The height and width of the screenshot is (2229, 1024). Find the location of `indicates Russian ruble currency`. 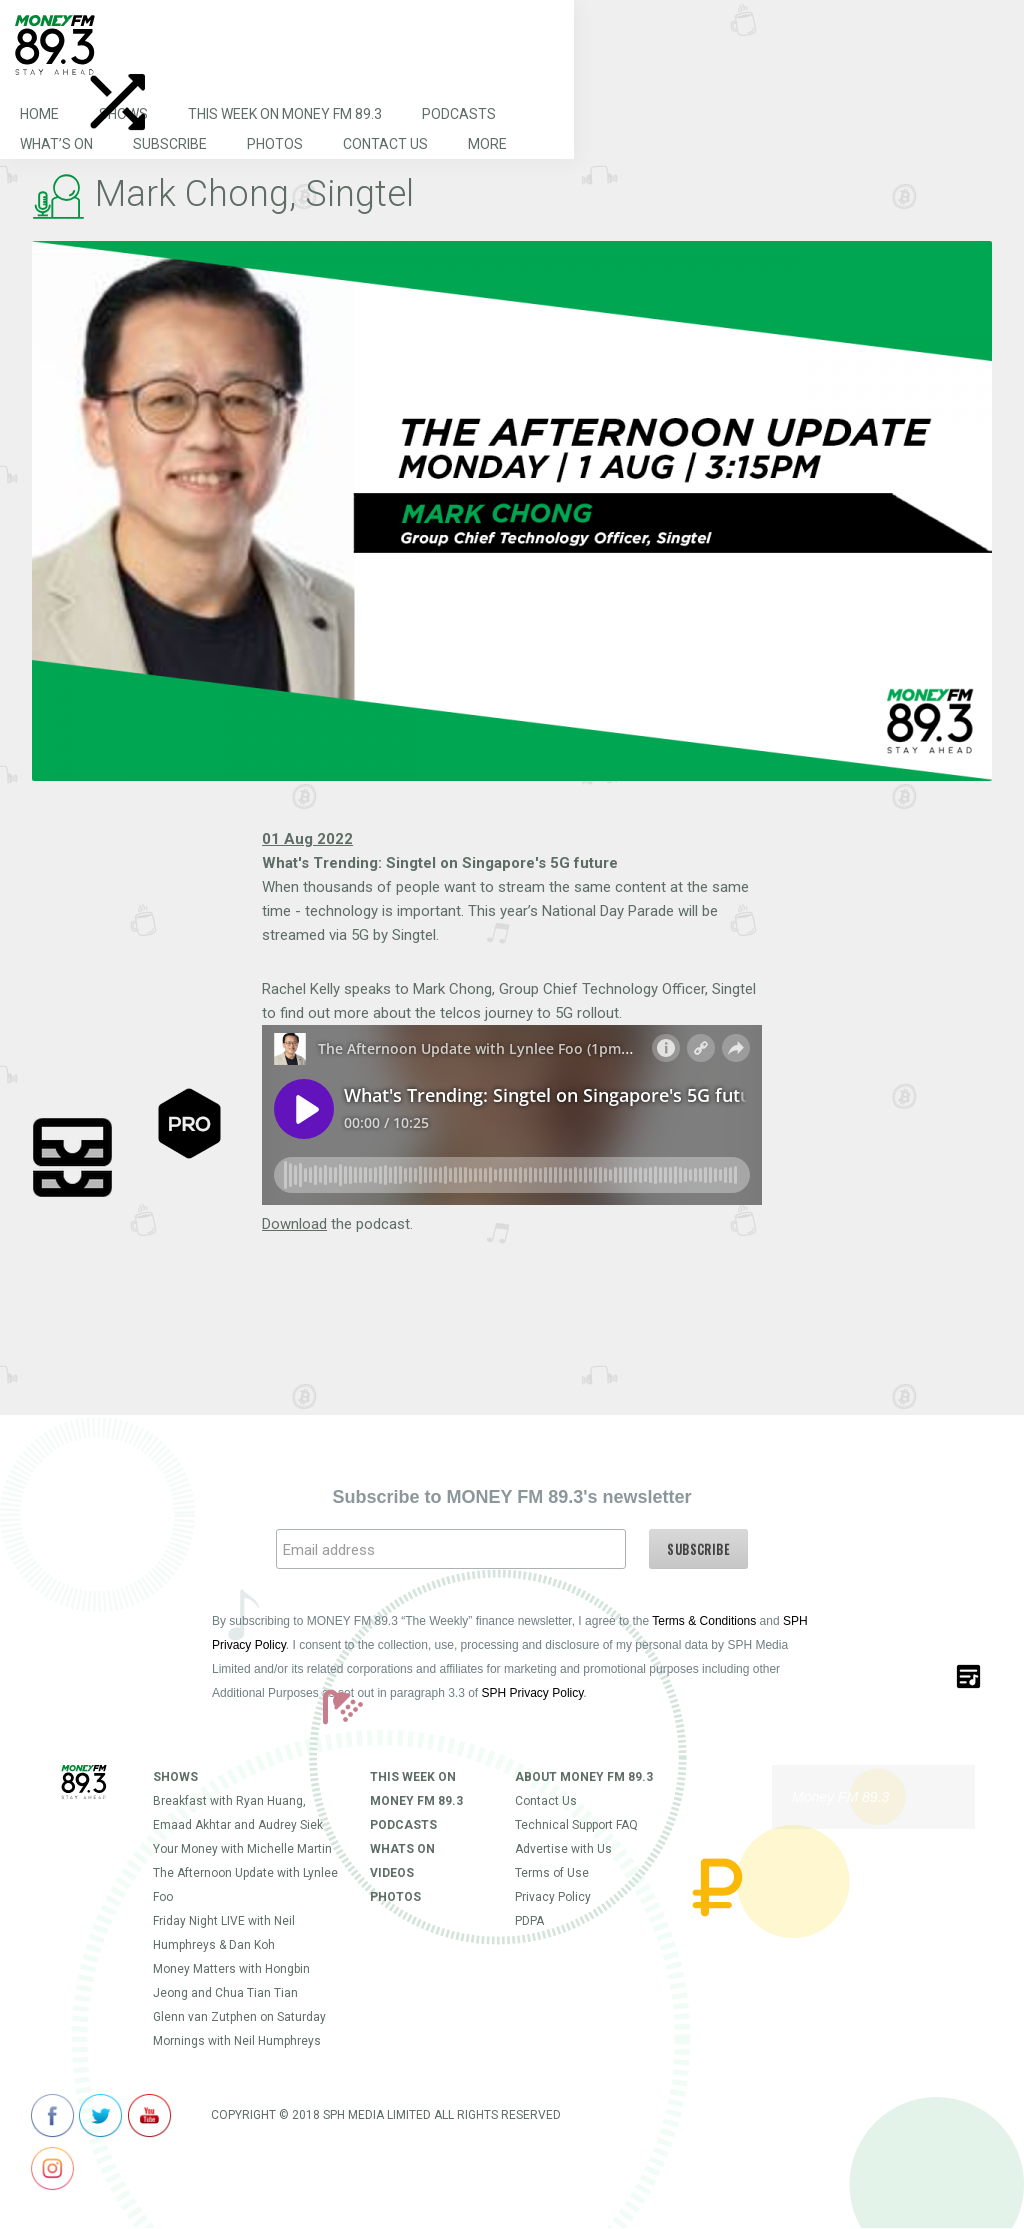

indicates Russian ruble currency is located at coordinates (719, 1887).